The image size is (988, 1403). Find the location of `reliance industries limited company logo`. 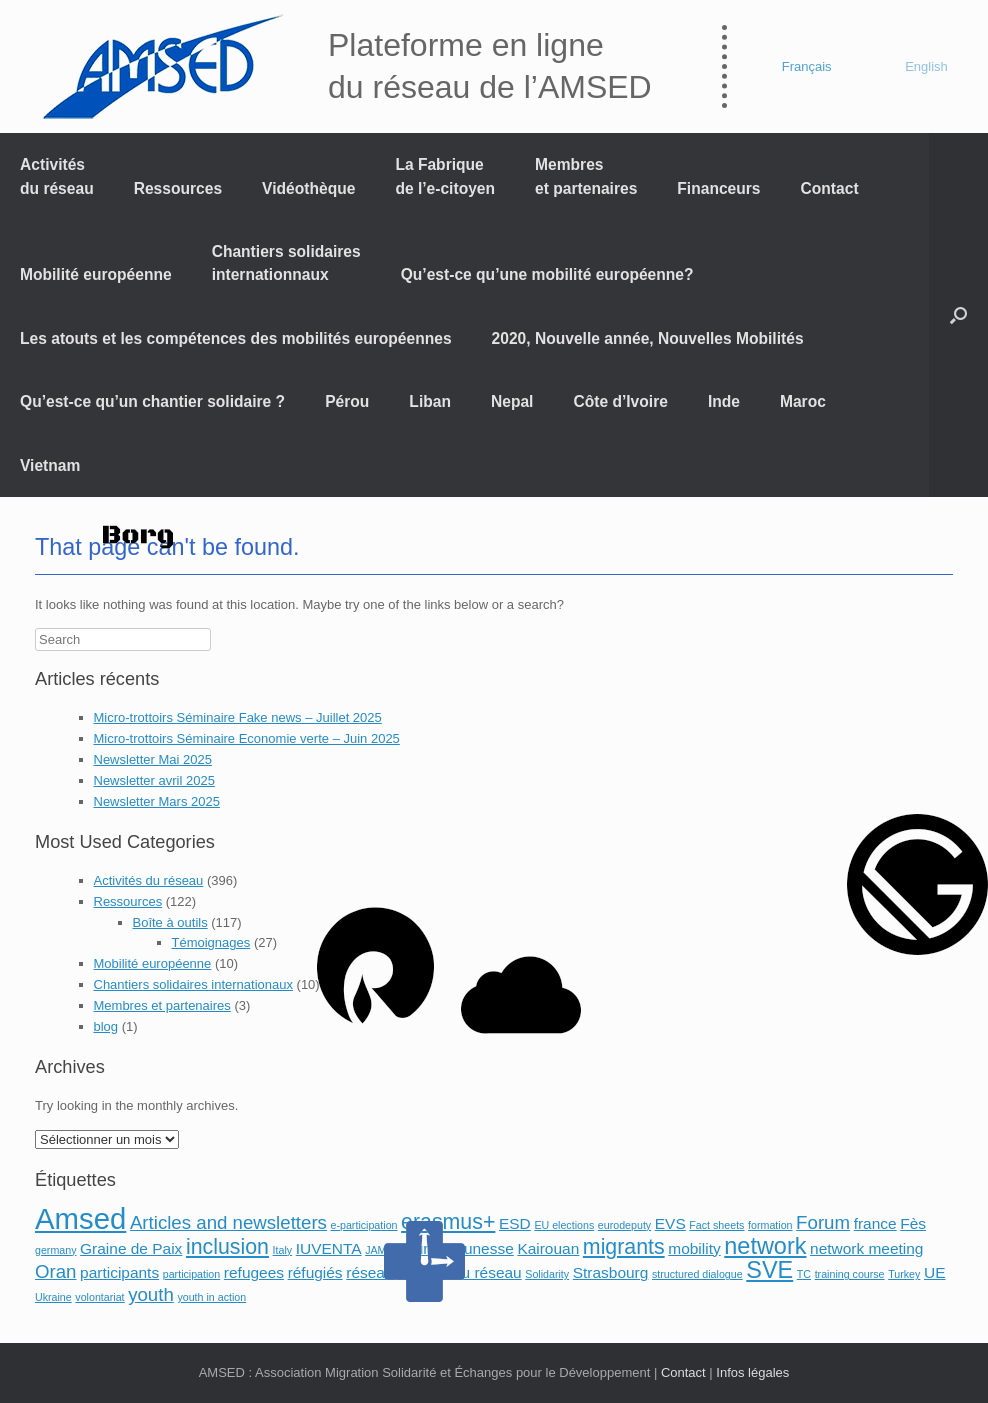

reliance industries limited company logo is located at coordinates (375, 965).